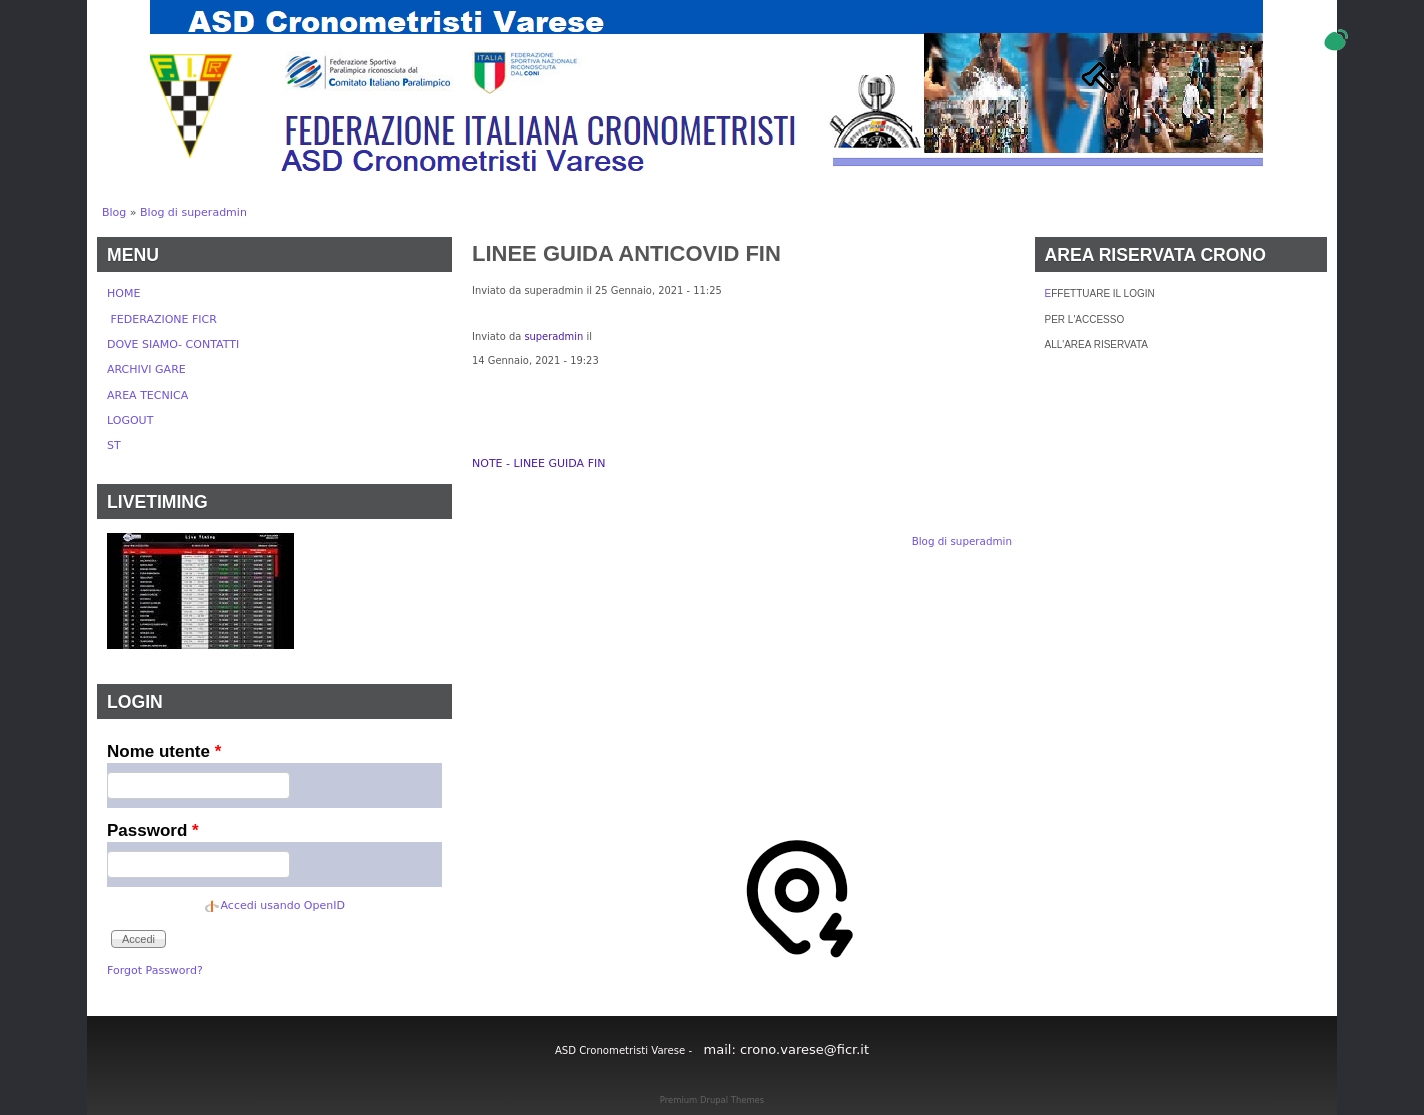 The height and width of the screenshot is (1115, 1424). Describe the element at coordinates (1336, 40) in the screenshot. I see `open weibo app` at that location.